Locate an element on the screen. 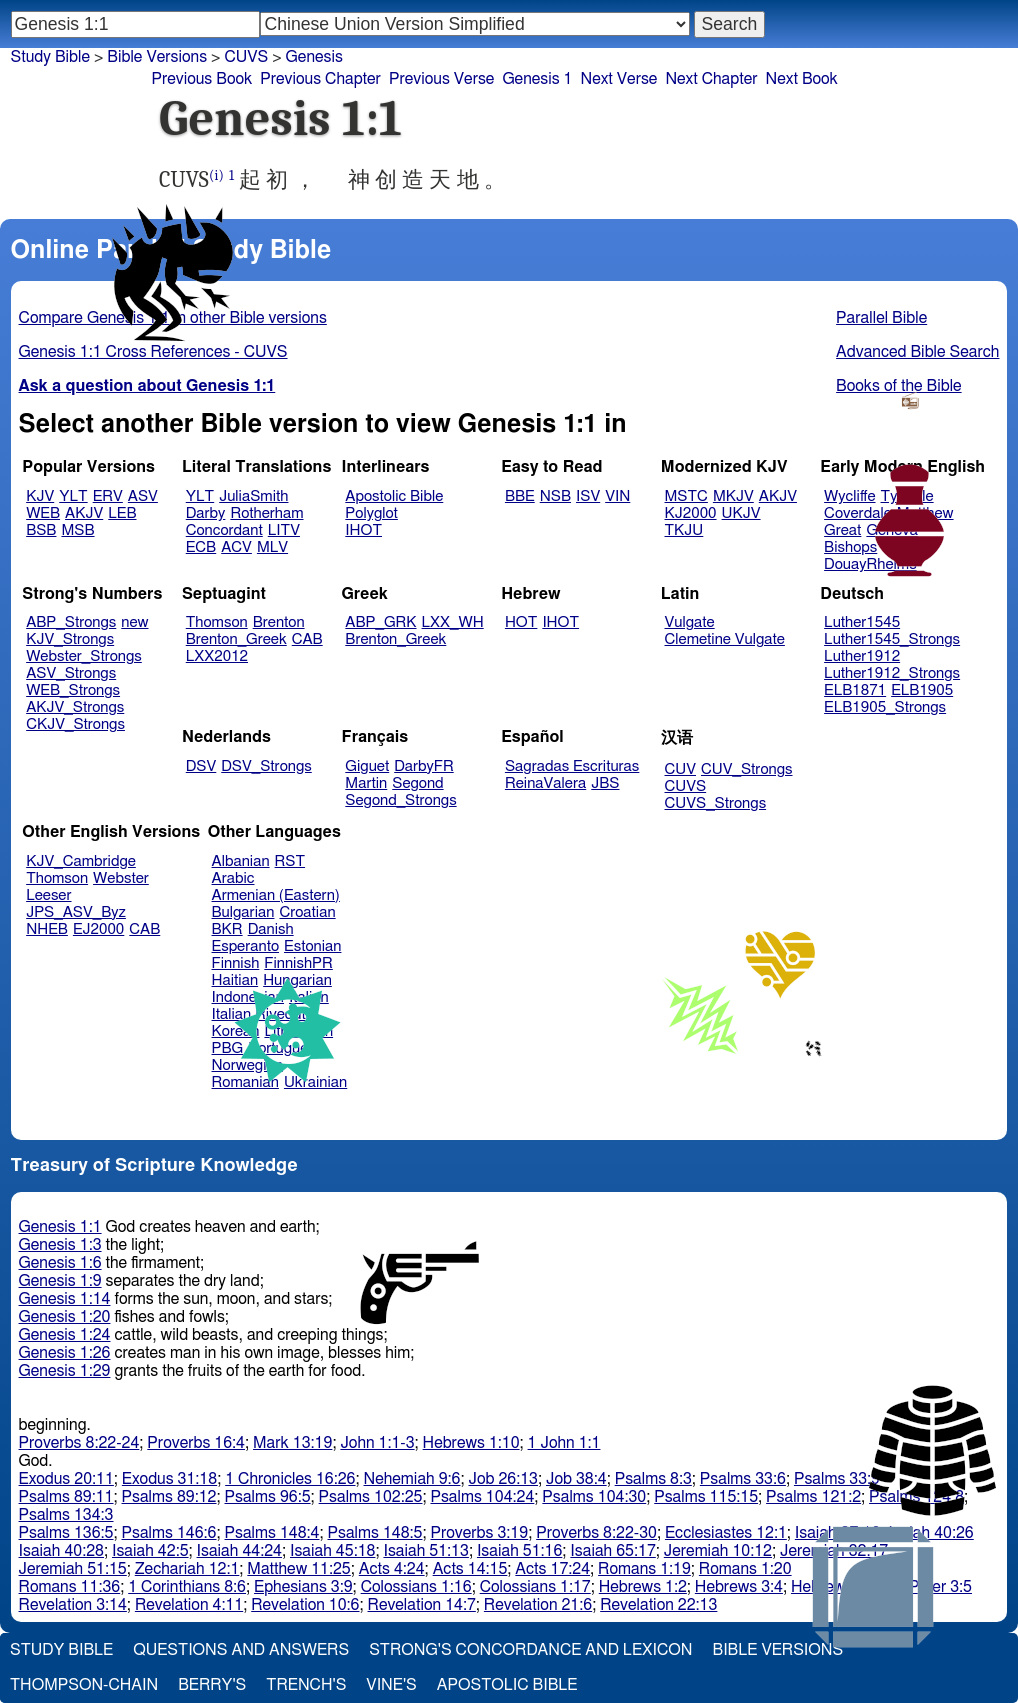  view pottery or ceramics collection is located at coordinates (909, 520).